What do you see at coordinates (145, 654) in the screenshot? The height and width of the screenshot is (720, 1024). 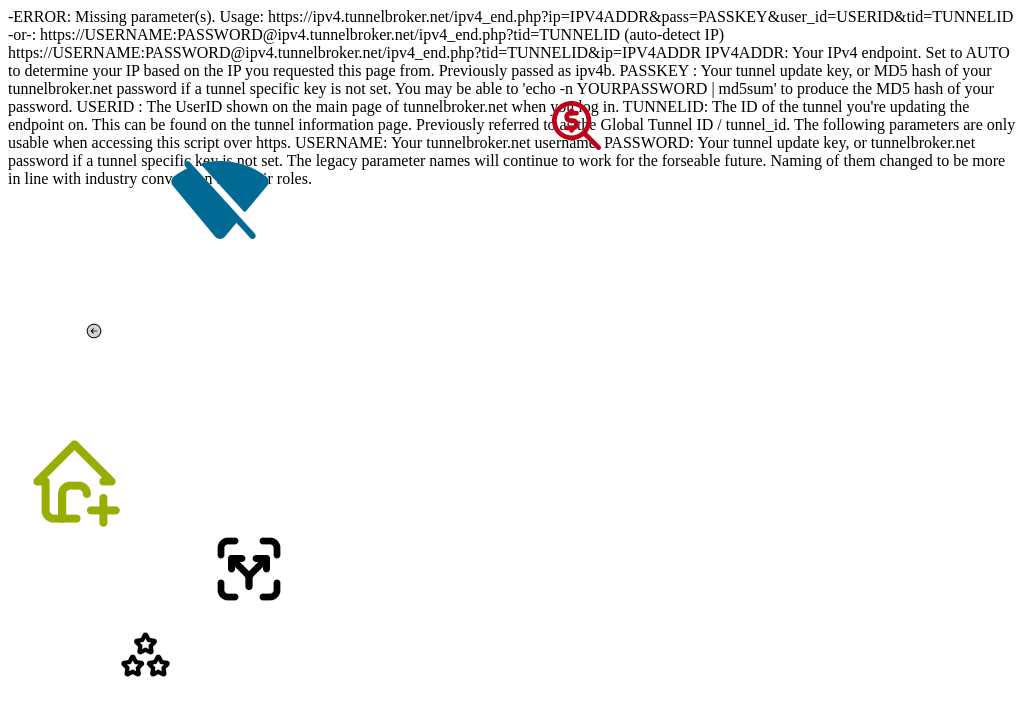 I see `view ratings or reviews` at bounding box center [145, 654].